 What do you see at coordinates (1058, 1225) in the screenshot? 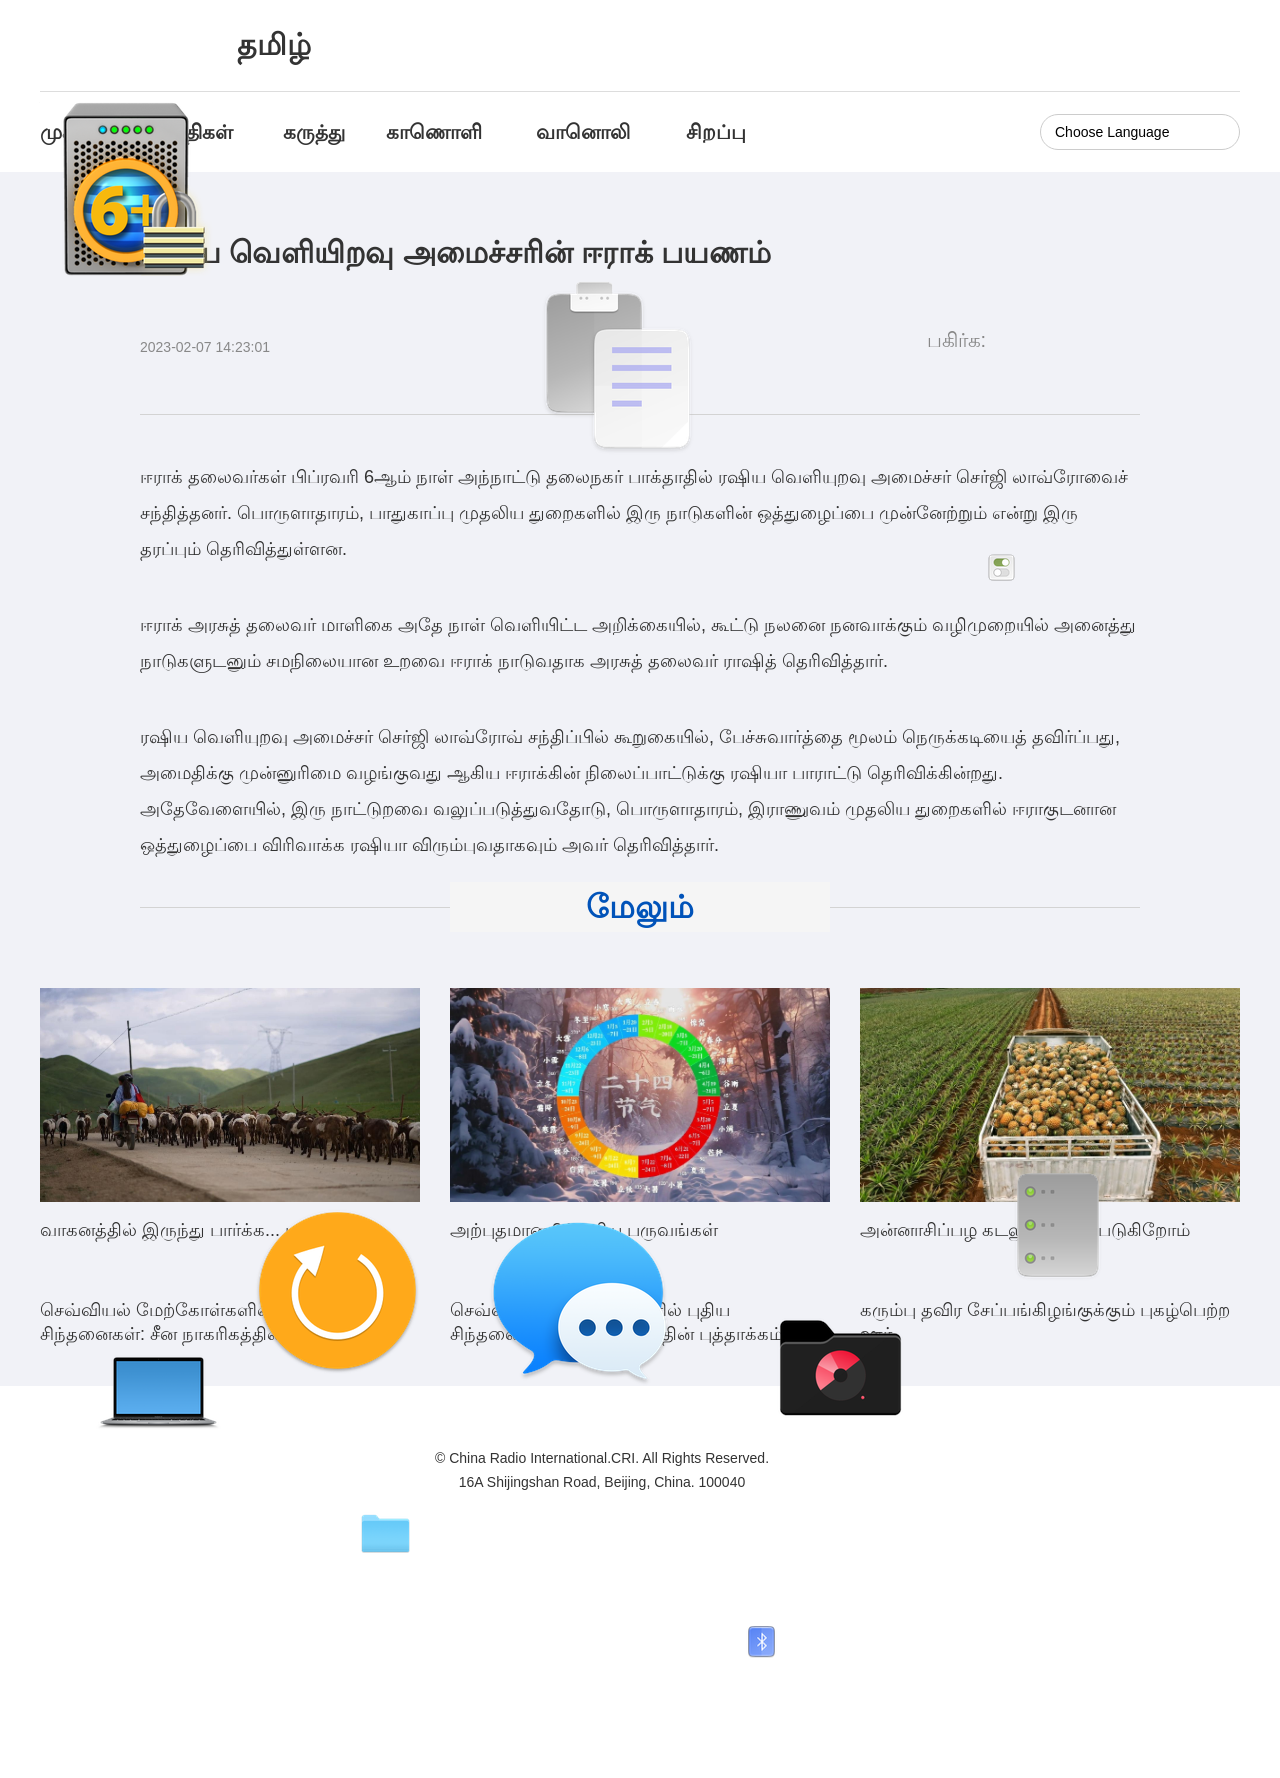
I see `access network server settings` at bounding box center [1058, 1225].